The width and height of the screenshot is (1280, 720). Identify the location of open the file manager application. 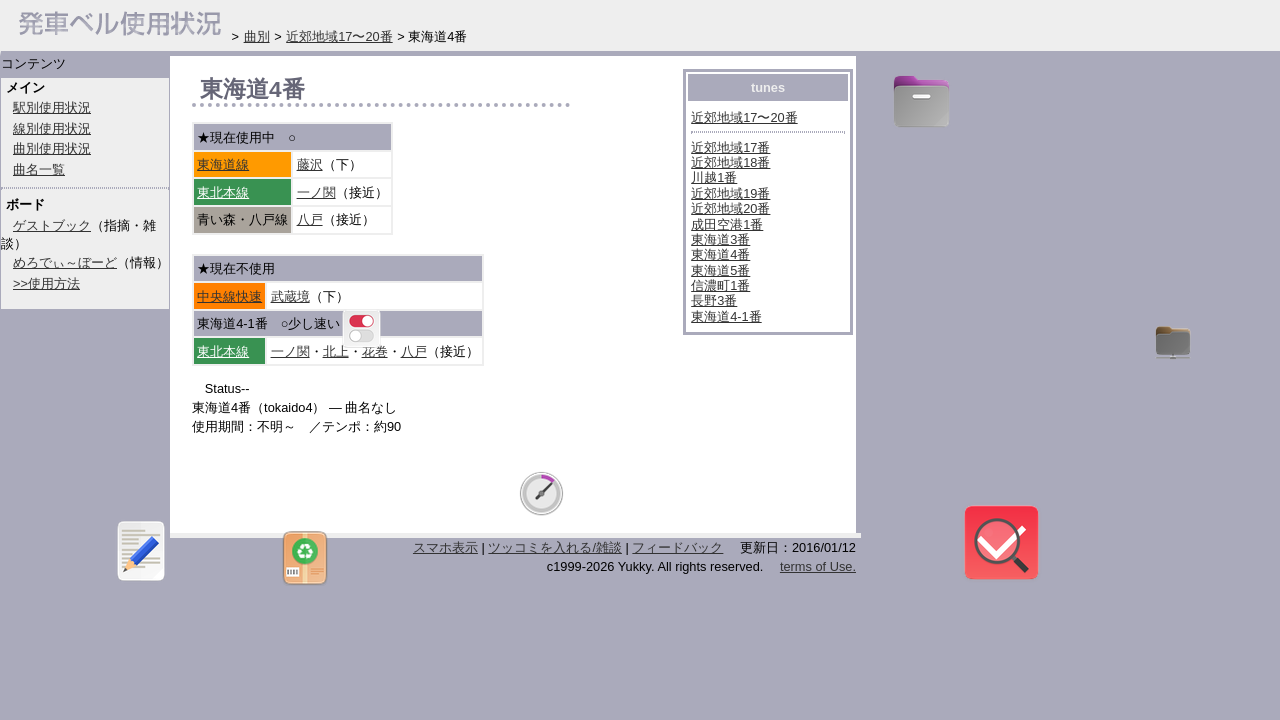
(921, 101).